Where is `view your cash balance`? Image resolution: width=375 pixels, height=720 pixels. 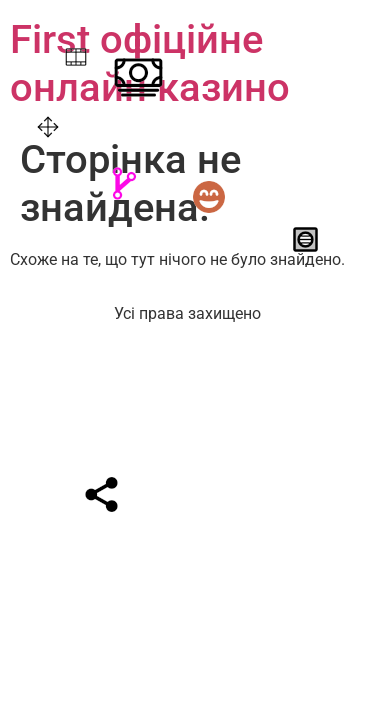
view your cash balance is located at coordinates (138, 77).